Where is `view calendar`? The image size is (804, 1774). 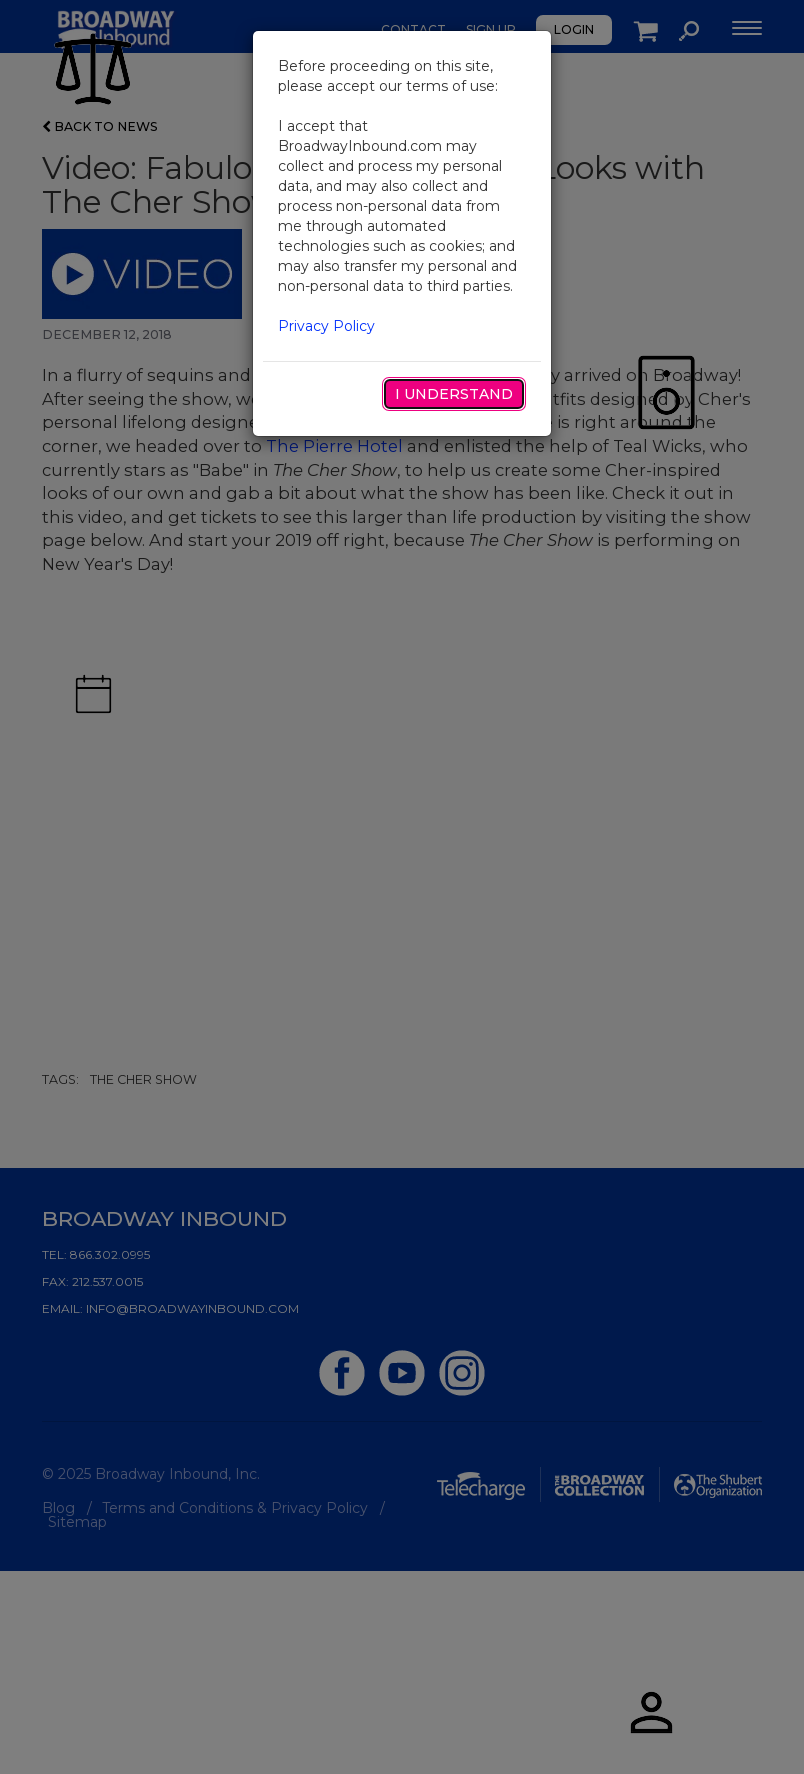
view calendar is located at coordinates (93, 695).